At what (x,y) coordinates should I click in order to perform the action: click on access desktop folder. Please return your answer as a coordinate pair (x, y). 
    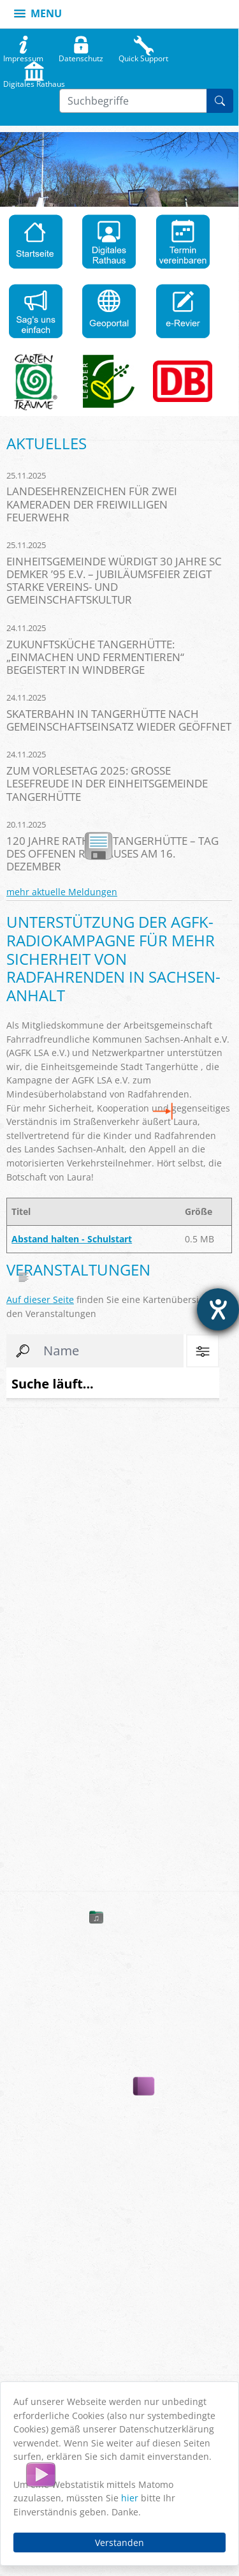
    Looking at the image, I should click on (143, 2085).